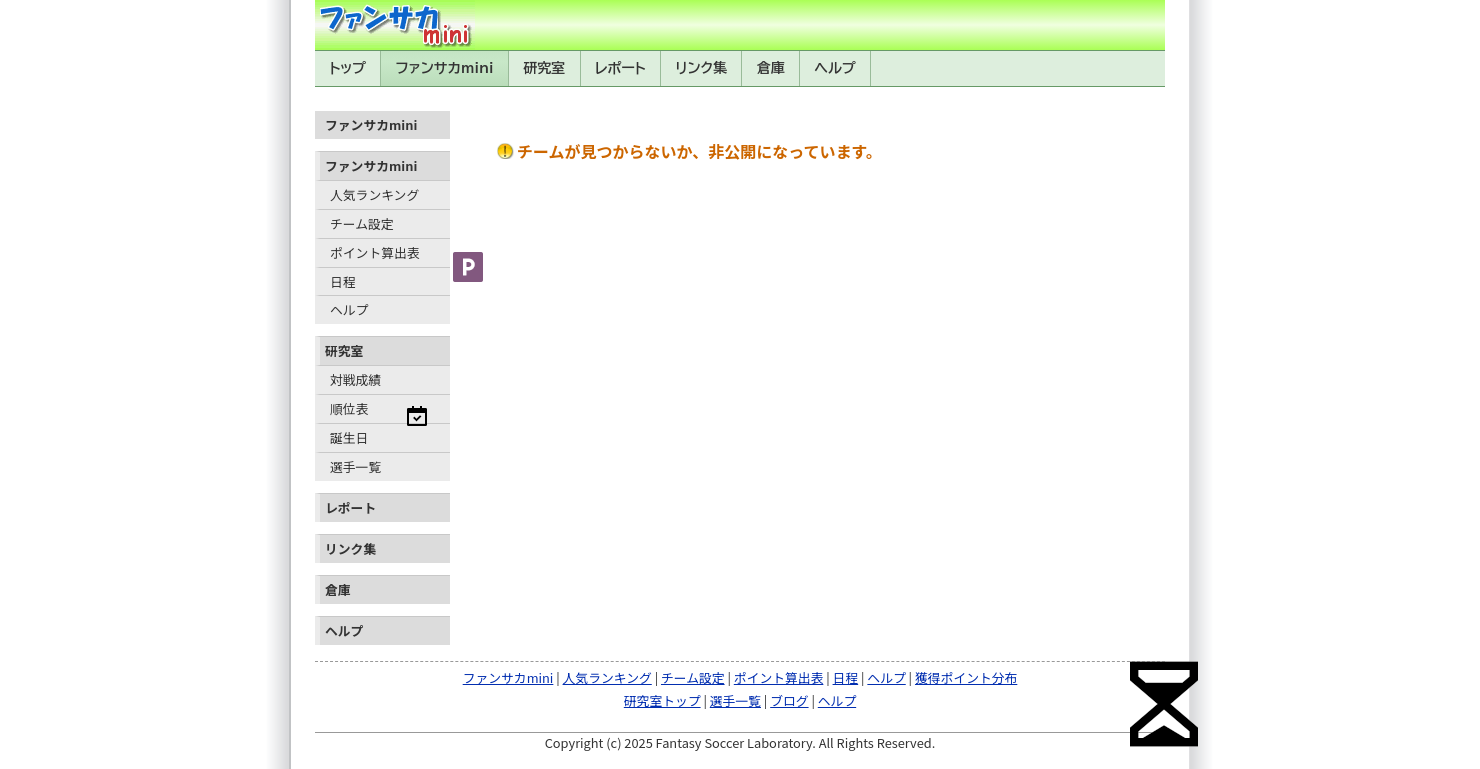 The height and width of the screenshot is (769, 1480). What do you see at coordinates (1164, 704) in the screenshot?
I see `indicates a process is in progress or loading` at bounding box center [1164, 704].